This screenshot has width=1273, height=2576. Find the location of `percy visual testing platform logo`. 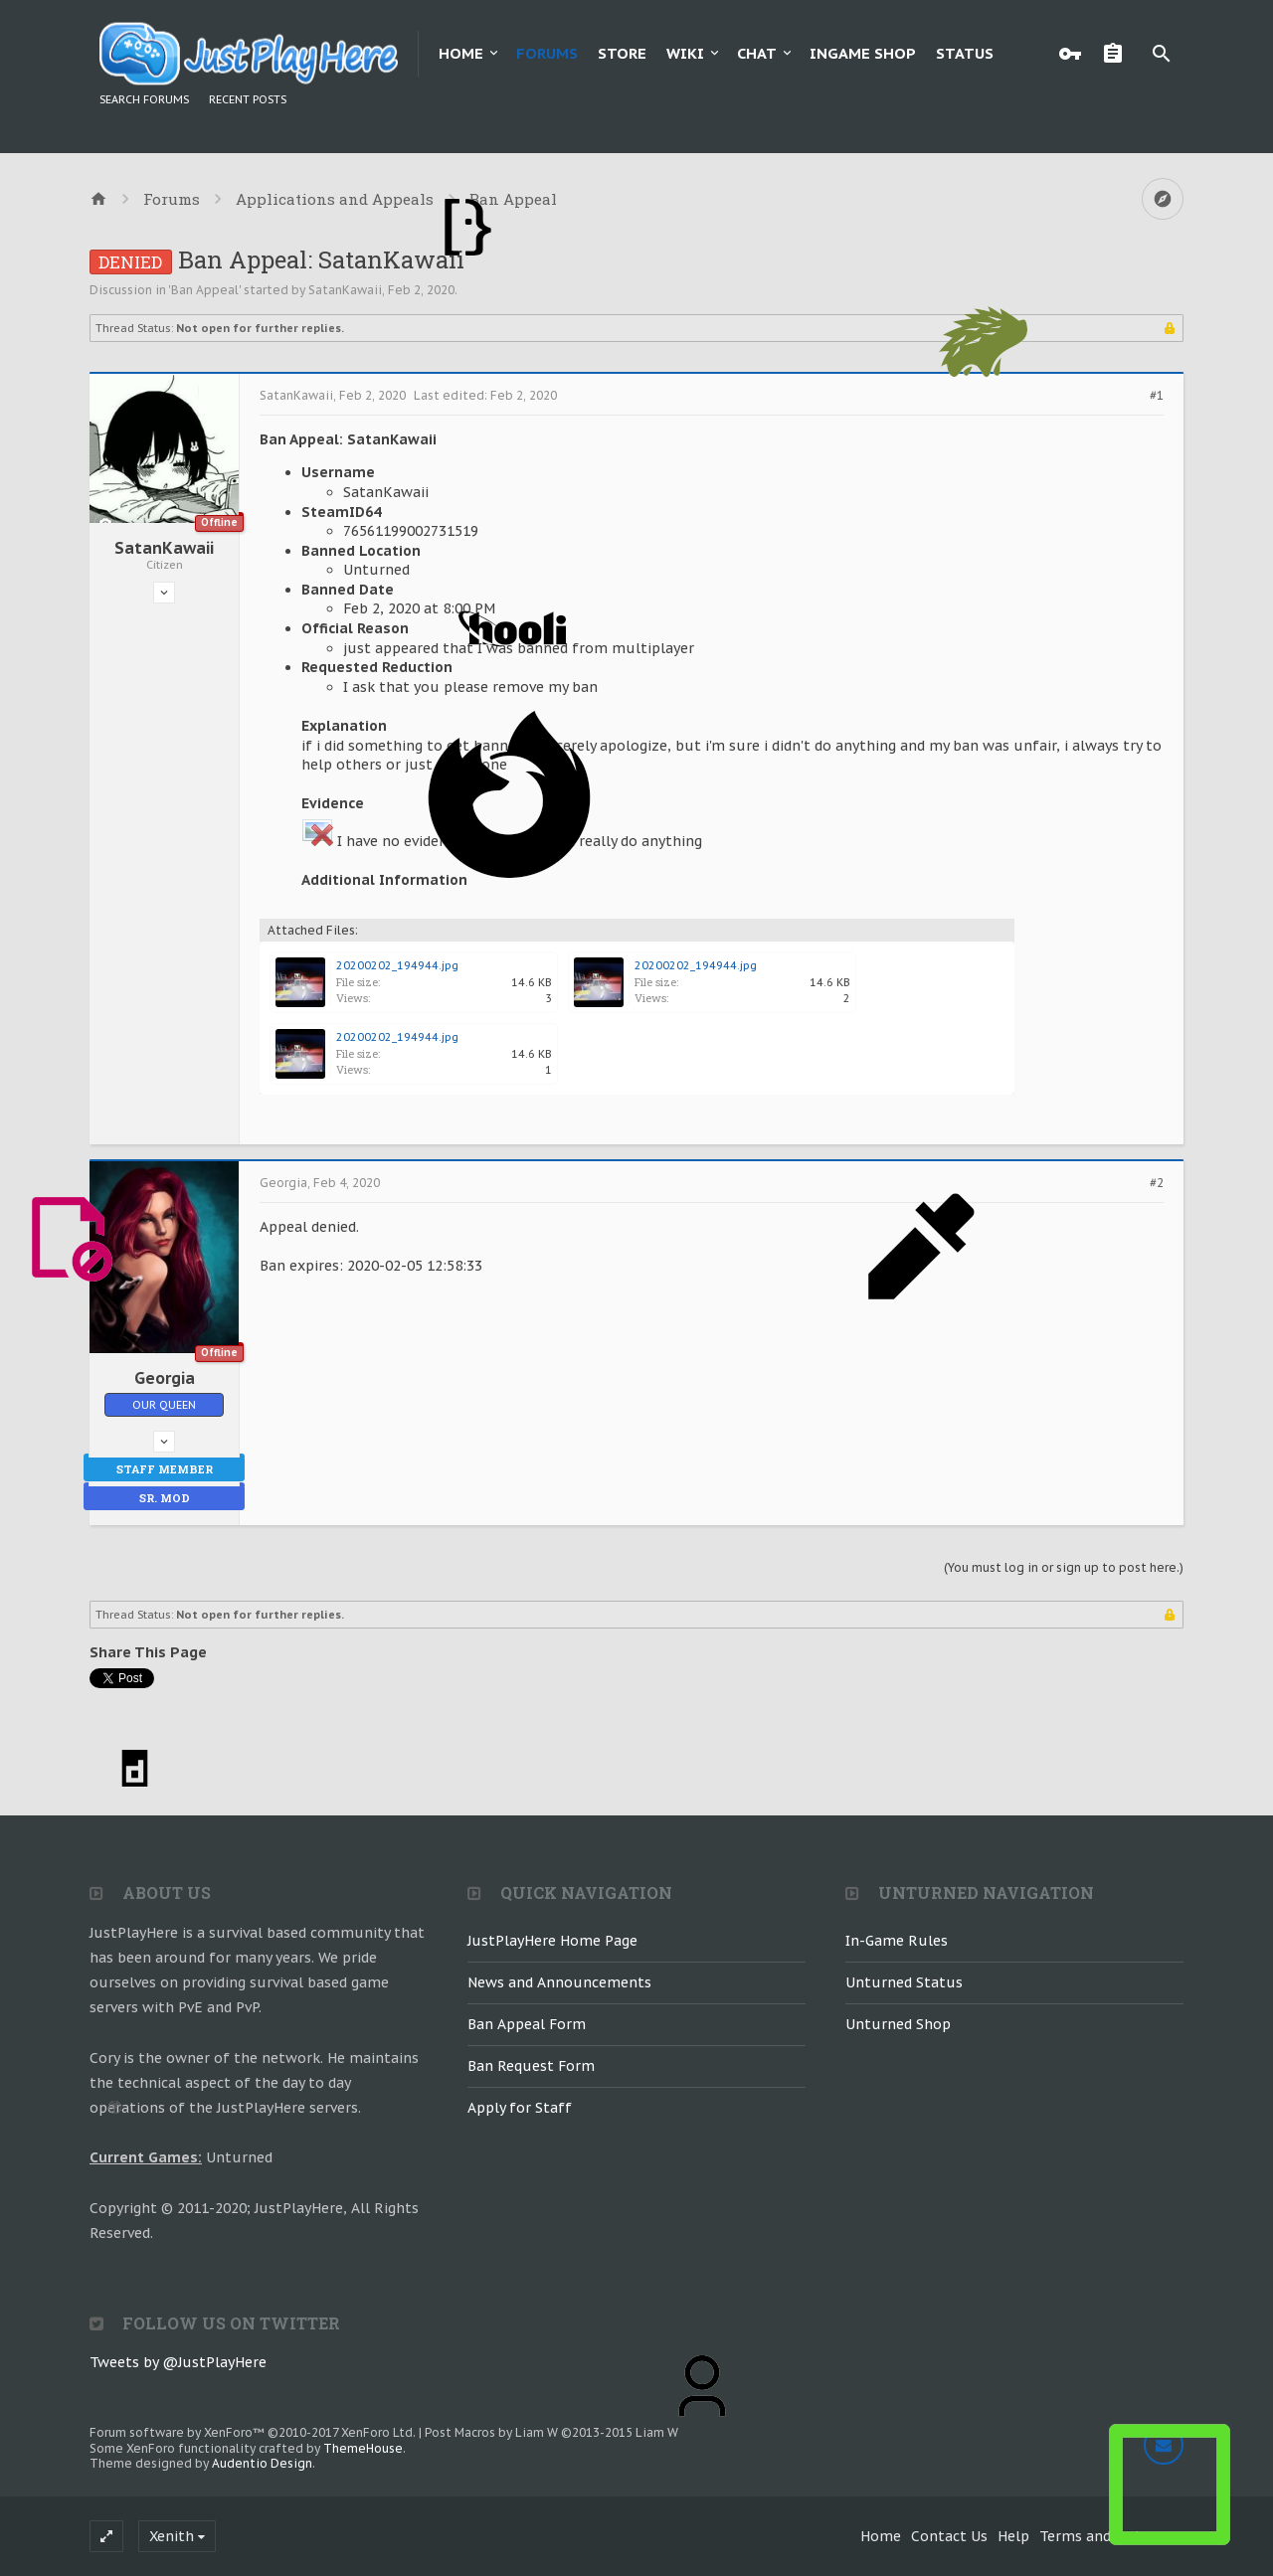

percy visual testing platform logo is located at coordinates (983, 341).